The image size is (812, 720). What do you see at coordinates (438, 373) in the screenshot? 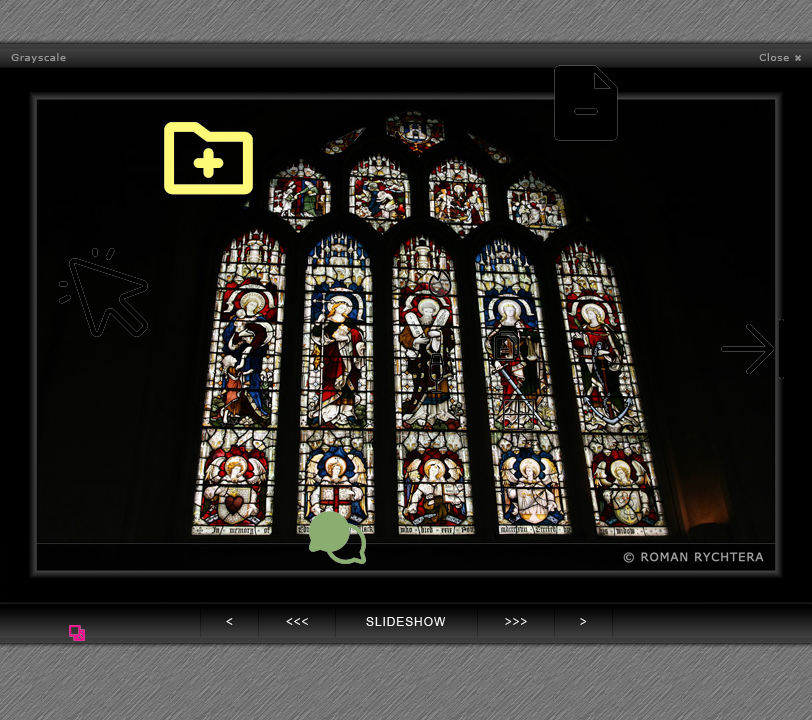
I see `celebrate an achievement or milestone` at bounding box center [438, 373].